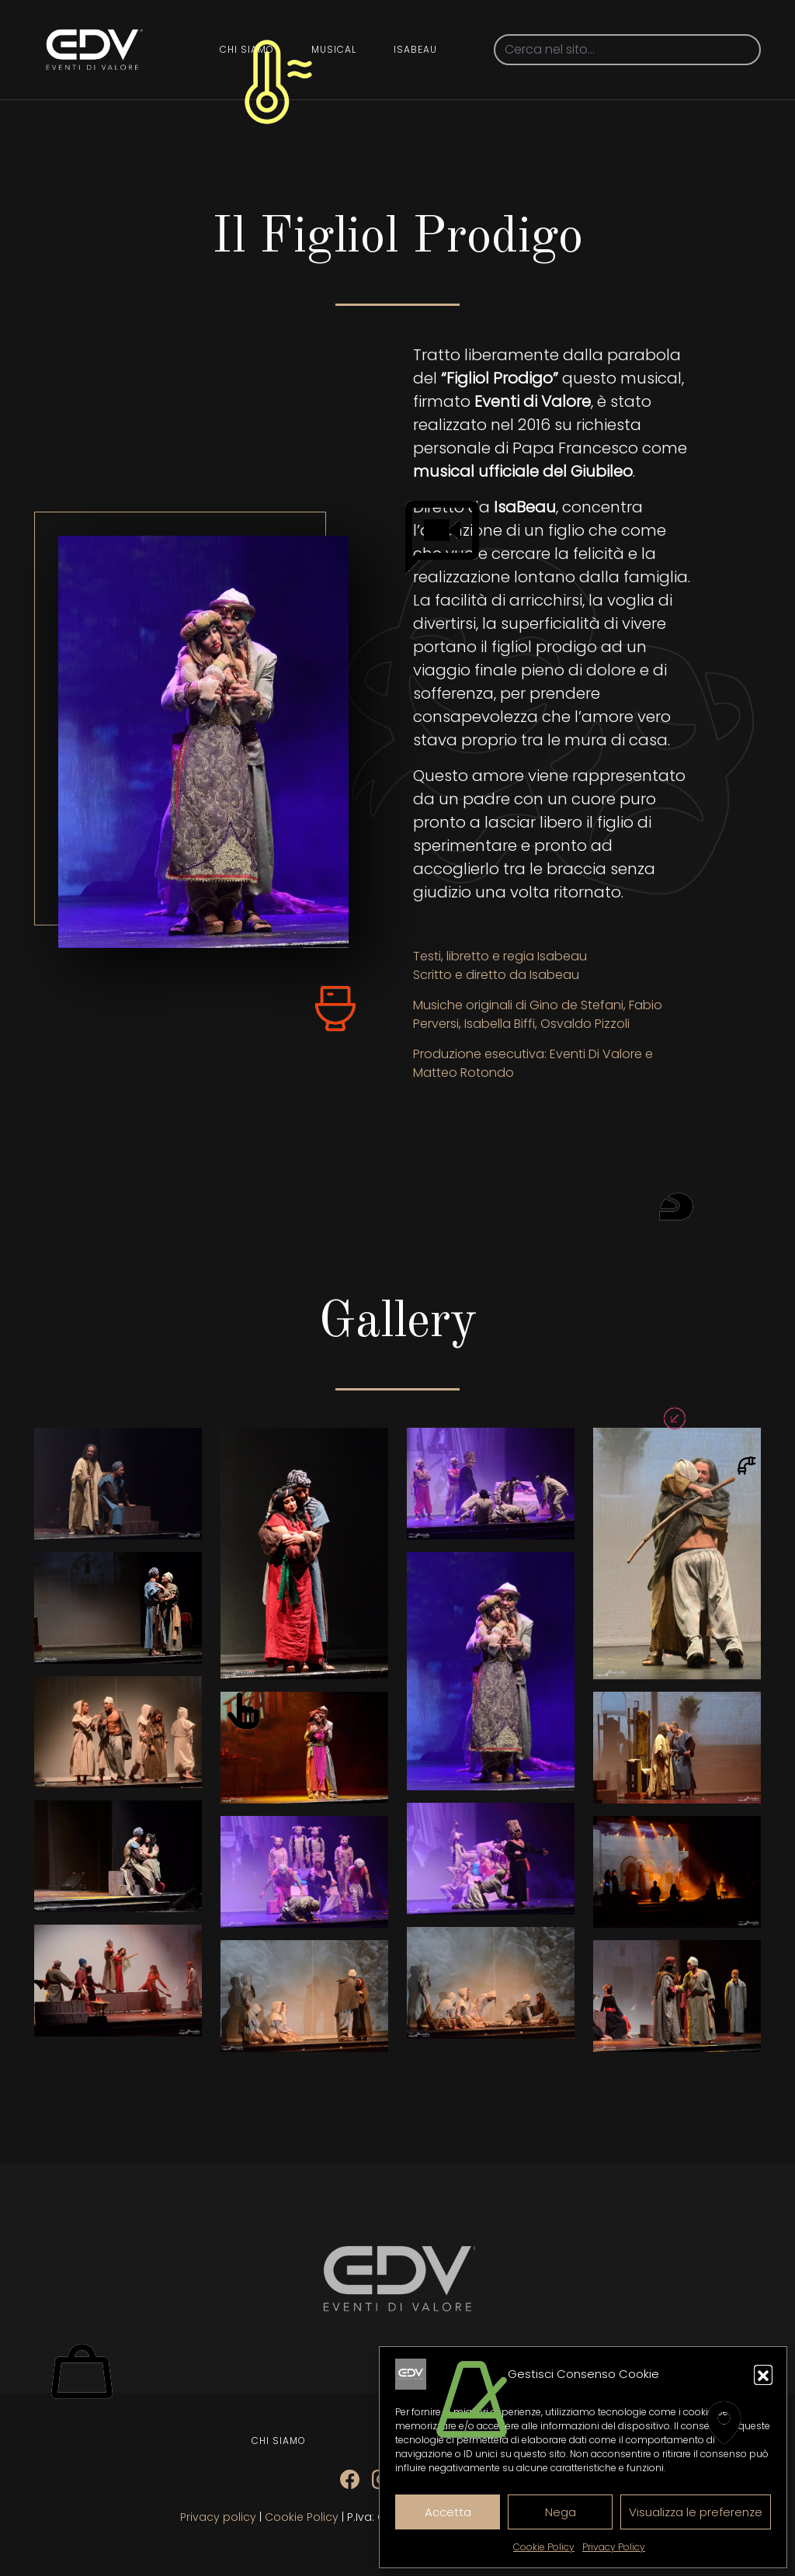 This screenshot has height=2576, width=795. Describe the element at coordinates (675, 1418) in the screenshot. I see `navigate to previous or lower-left content` at that location.